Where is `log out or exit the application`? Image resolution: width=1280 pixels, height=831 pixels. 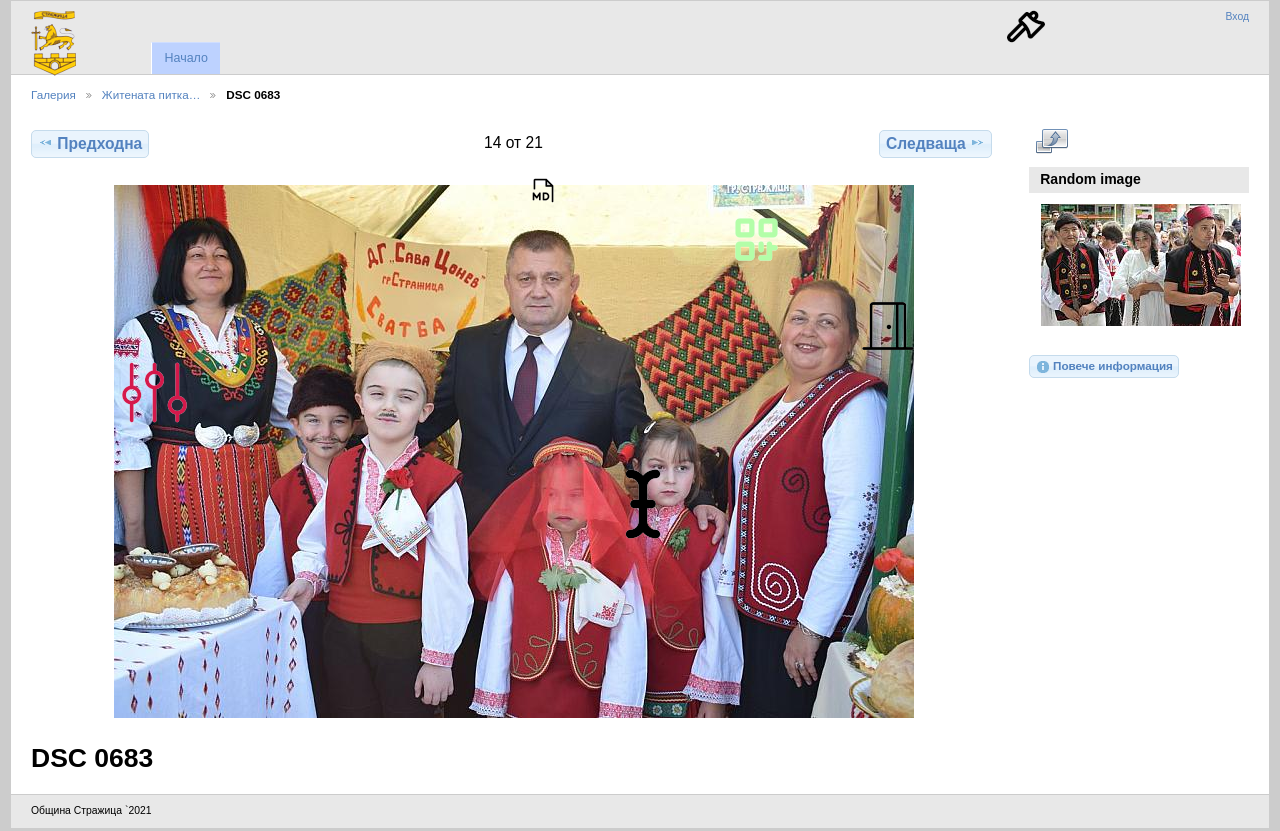 log out or exit the application is located at coordinates (888, 326).